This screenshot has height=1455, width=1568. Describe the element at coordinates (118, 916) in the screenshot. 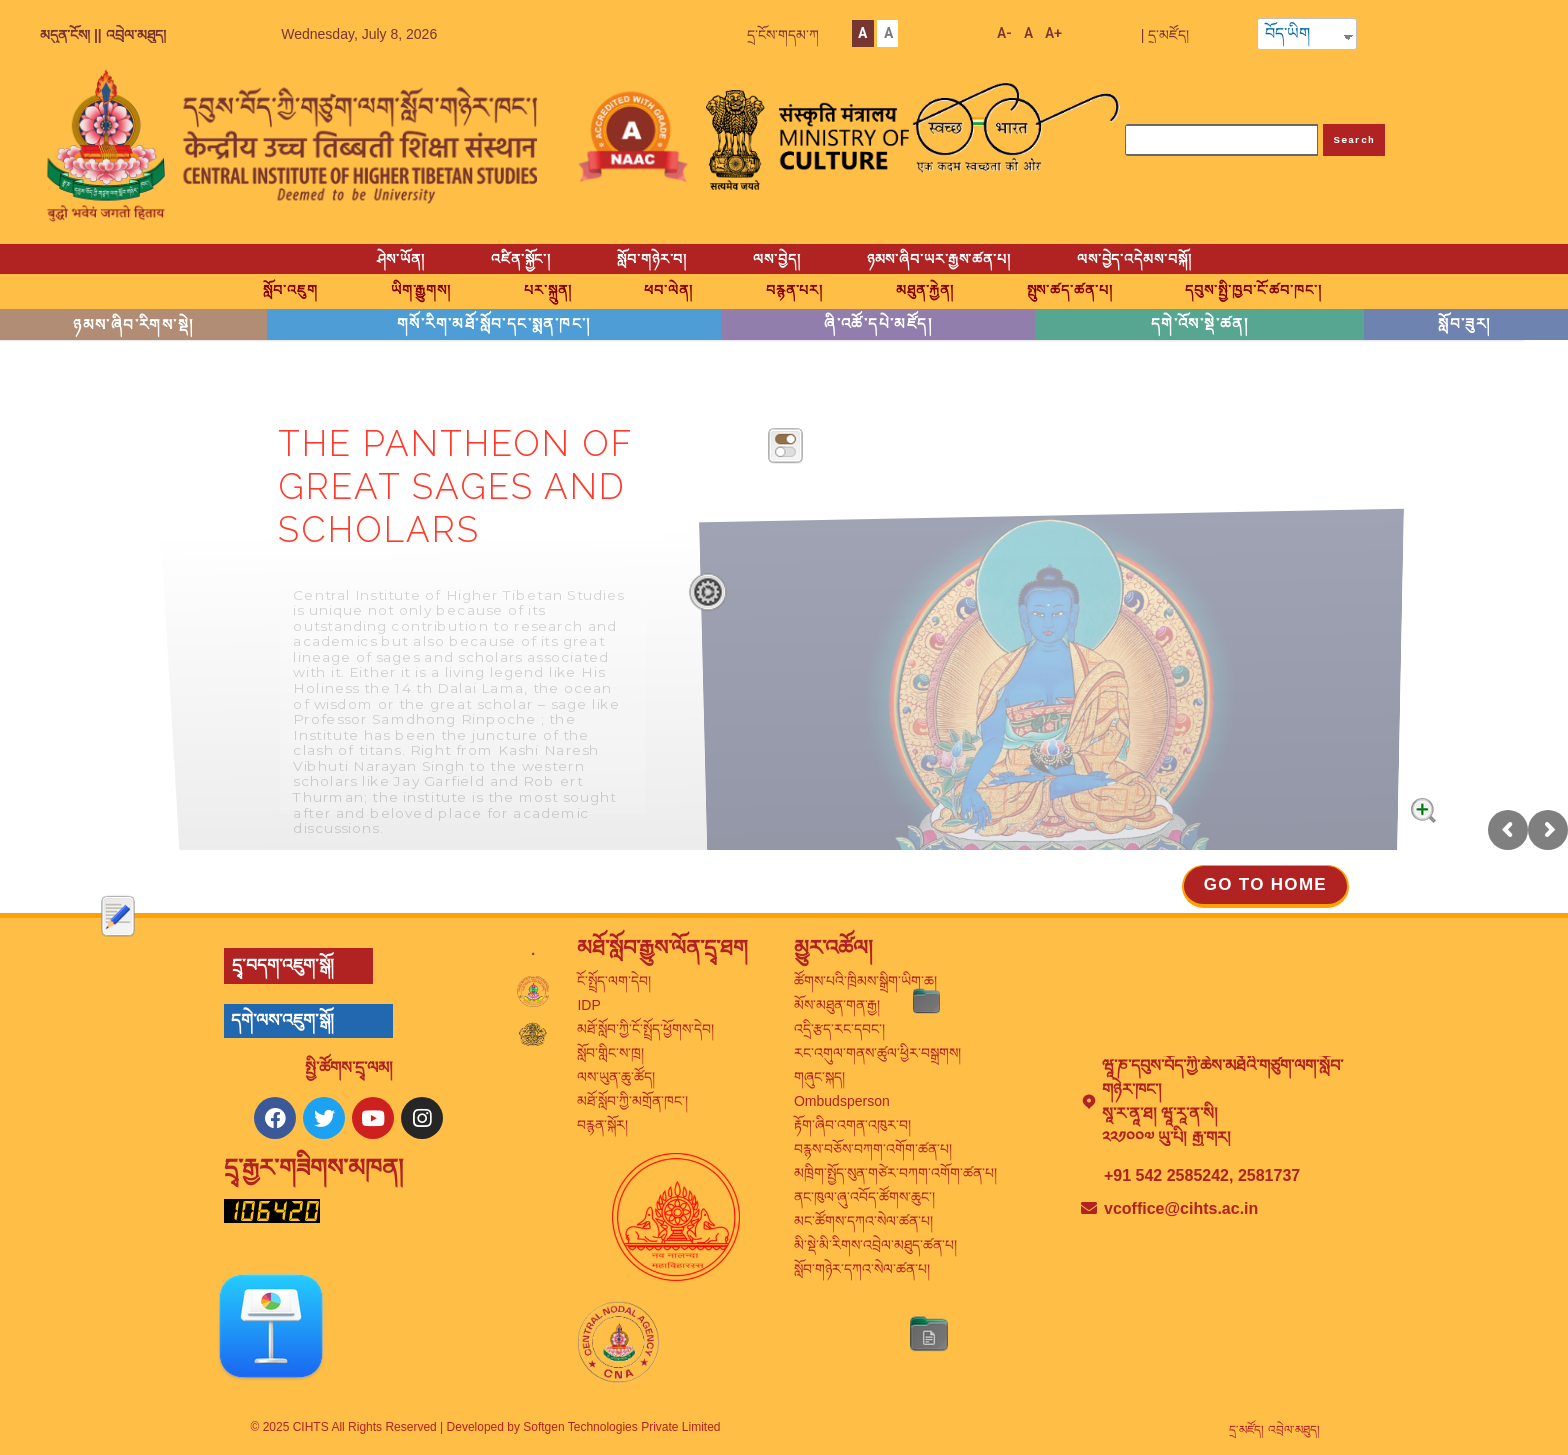

I see `open the software learning center` at that location.